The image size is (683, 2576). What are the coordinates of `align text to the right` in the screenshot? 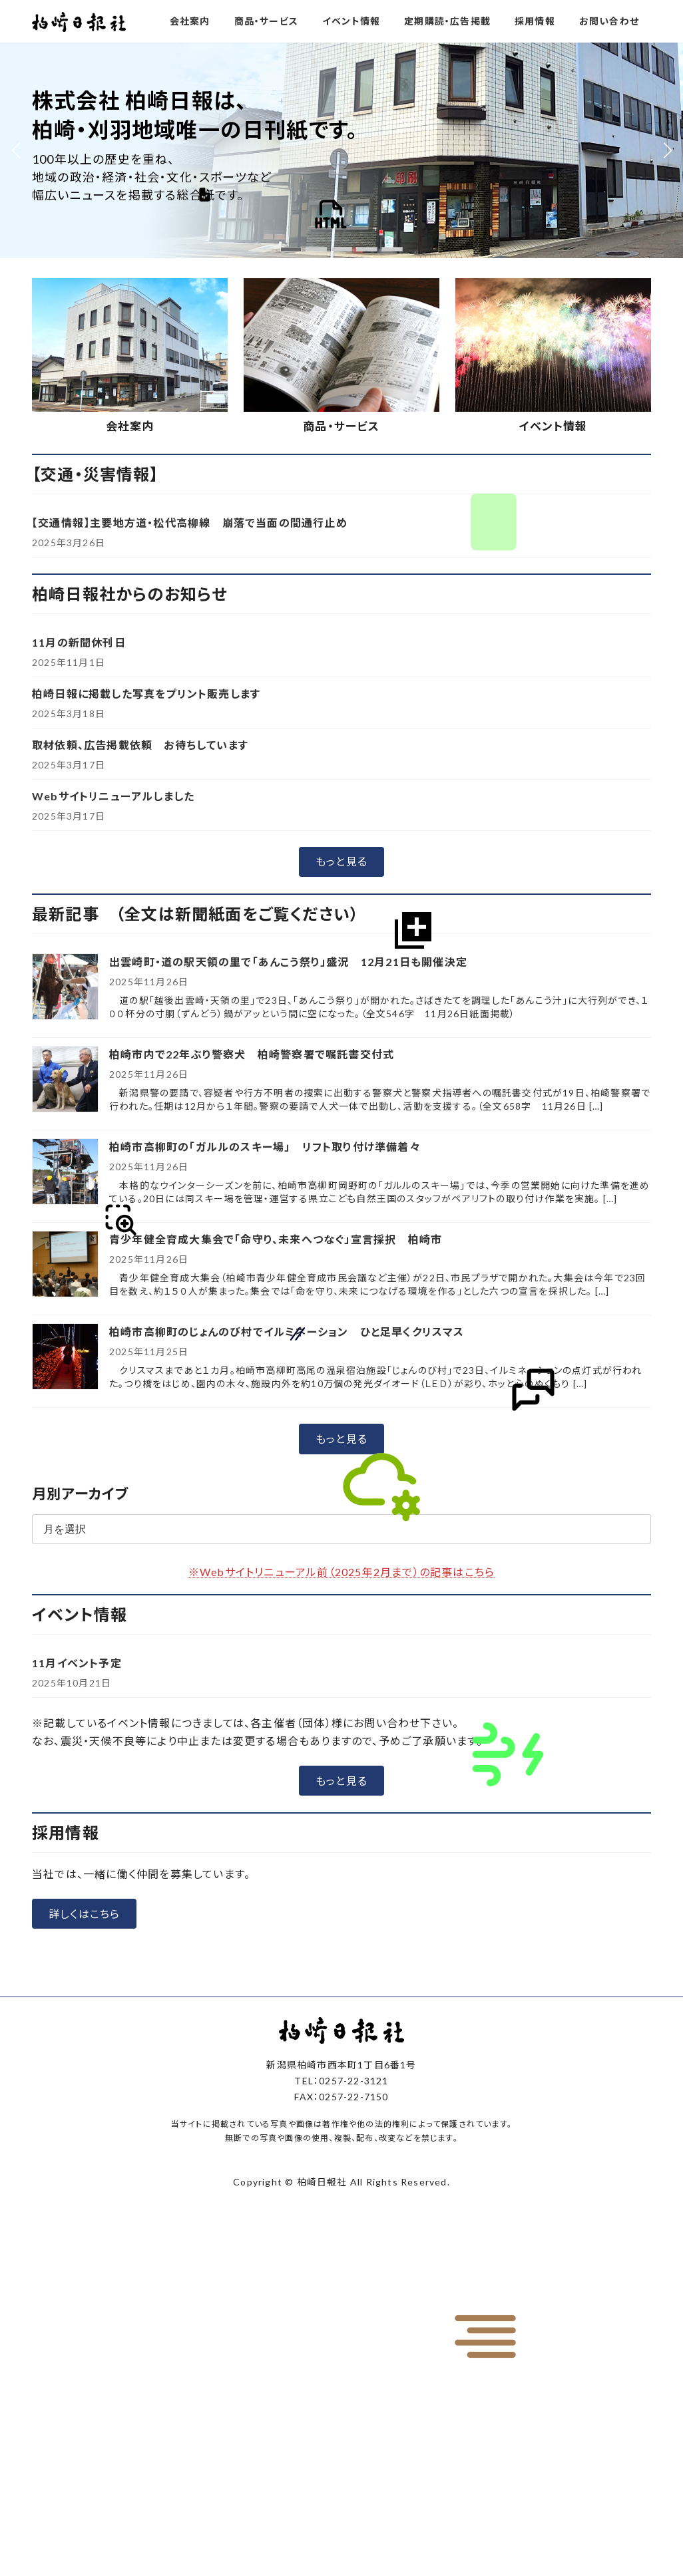 It's located at (485, 2336).